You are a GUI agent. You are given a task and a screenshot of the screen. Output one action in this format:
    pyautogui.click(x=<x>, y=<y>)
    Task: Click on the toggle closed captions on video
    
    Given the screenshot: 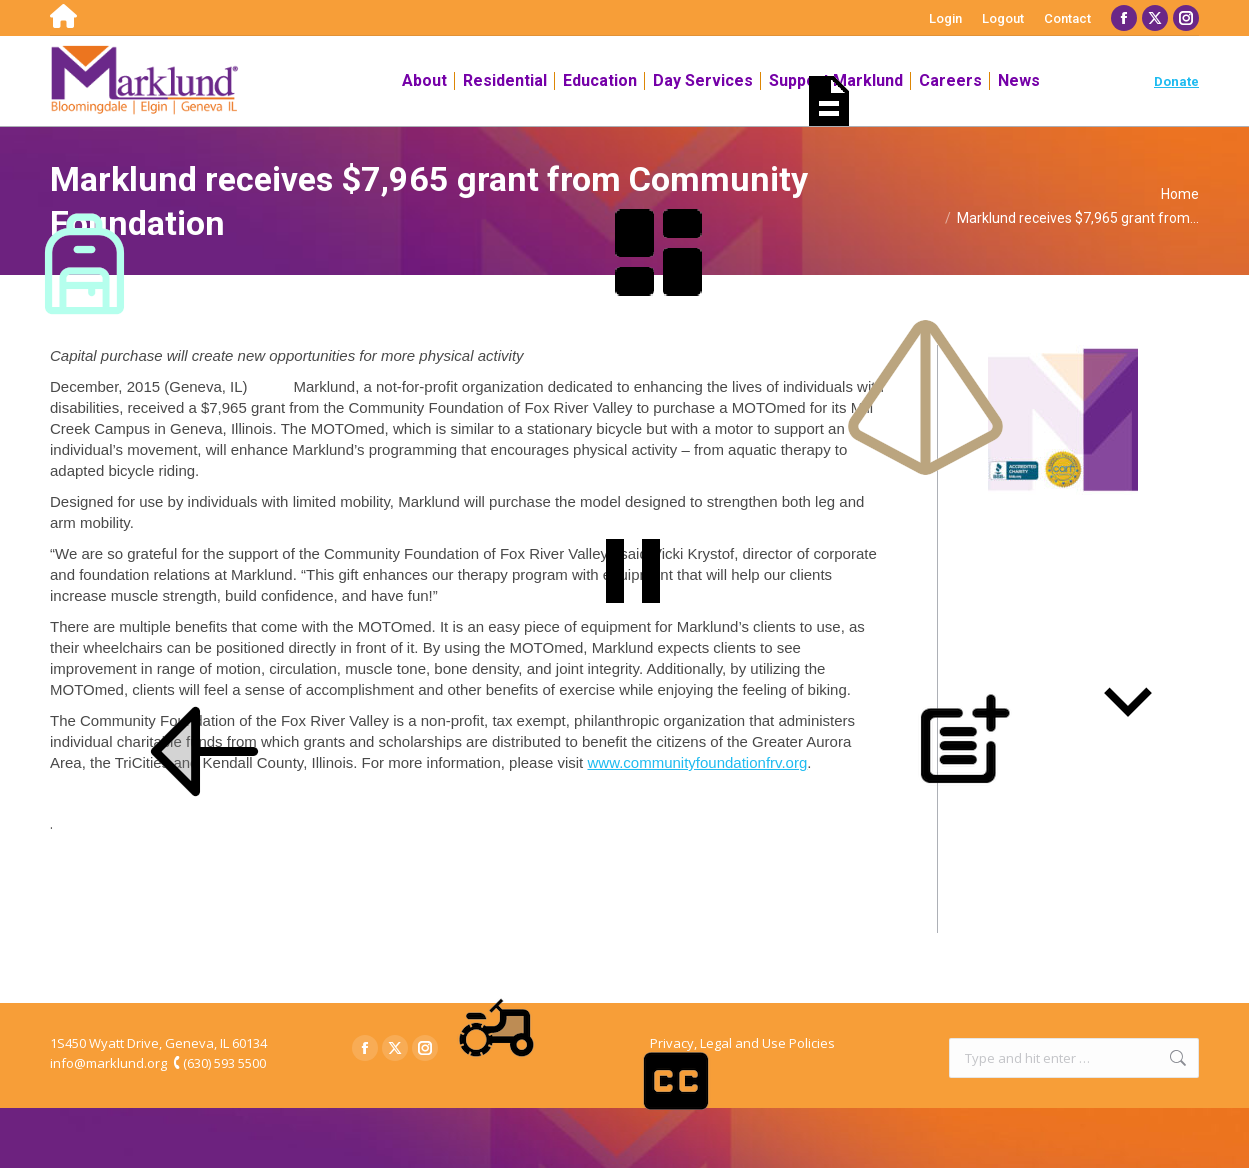 What is the action you would take?
    pyautogui.click(x=676, y=1081)
    